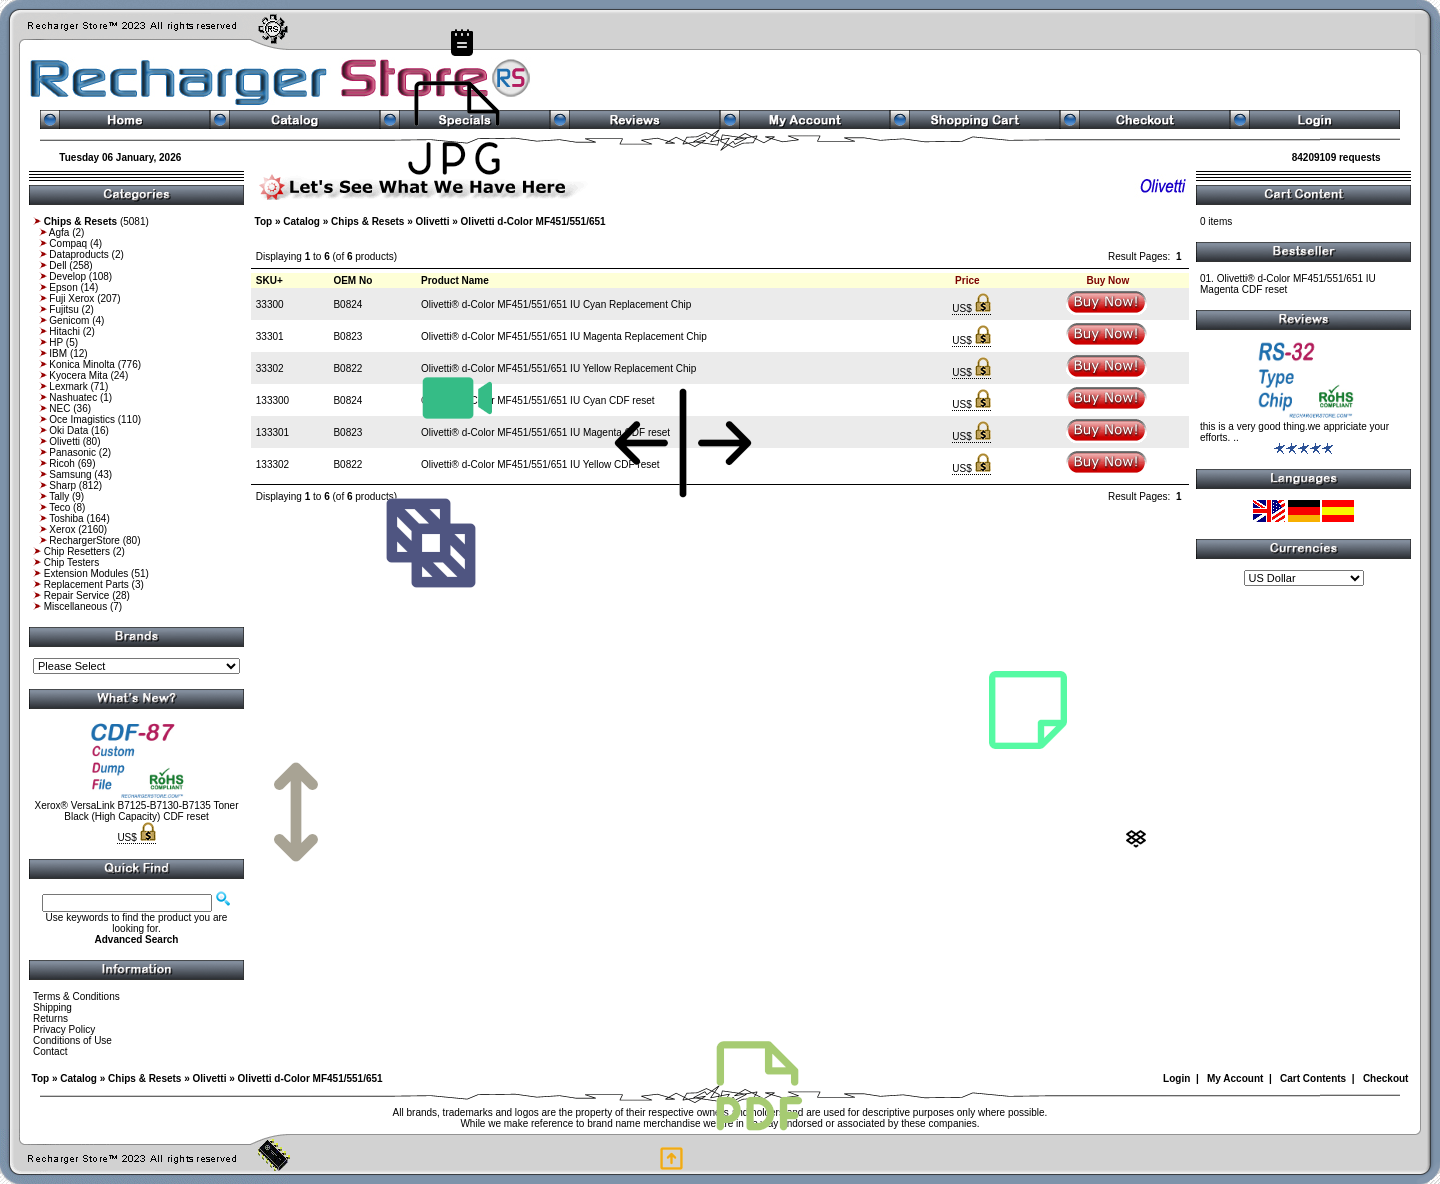 The width and height of the screenshot is (1440, 1184). I want to click on resize element vertically, so click(296, 812).